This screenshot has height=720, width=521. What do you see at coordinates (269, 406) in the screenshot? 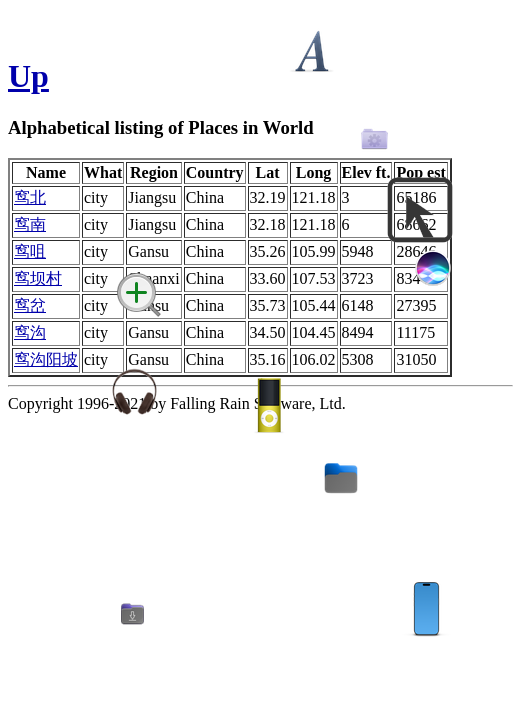
I see `iPod nano device in yellow` at bounding box center [269, 406].